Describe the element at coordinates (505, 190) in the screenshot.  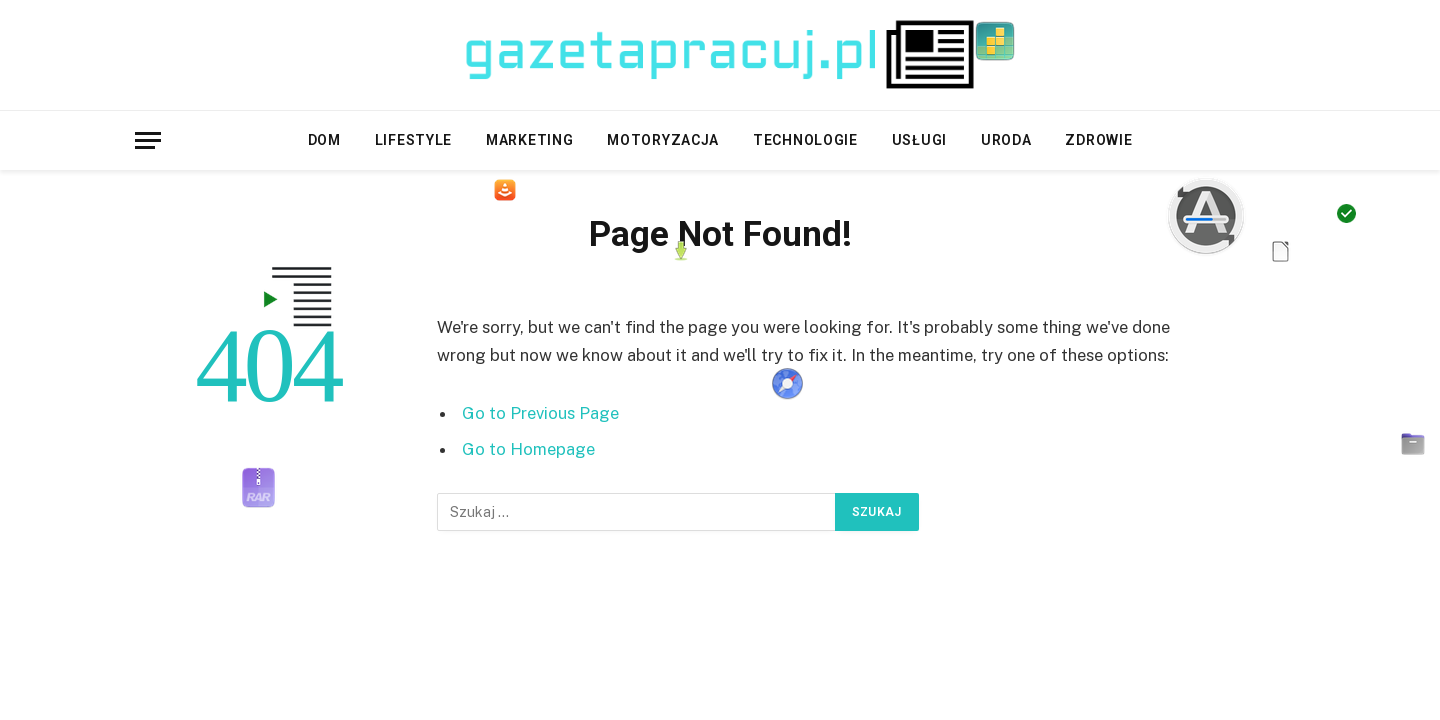
I see `open VLC media player` at that location.